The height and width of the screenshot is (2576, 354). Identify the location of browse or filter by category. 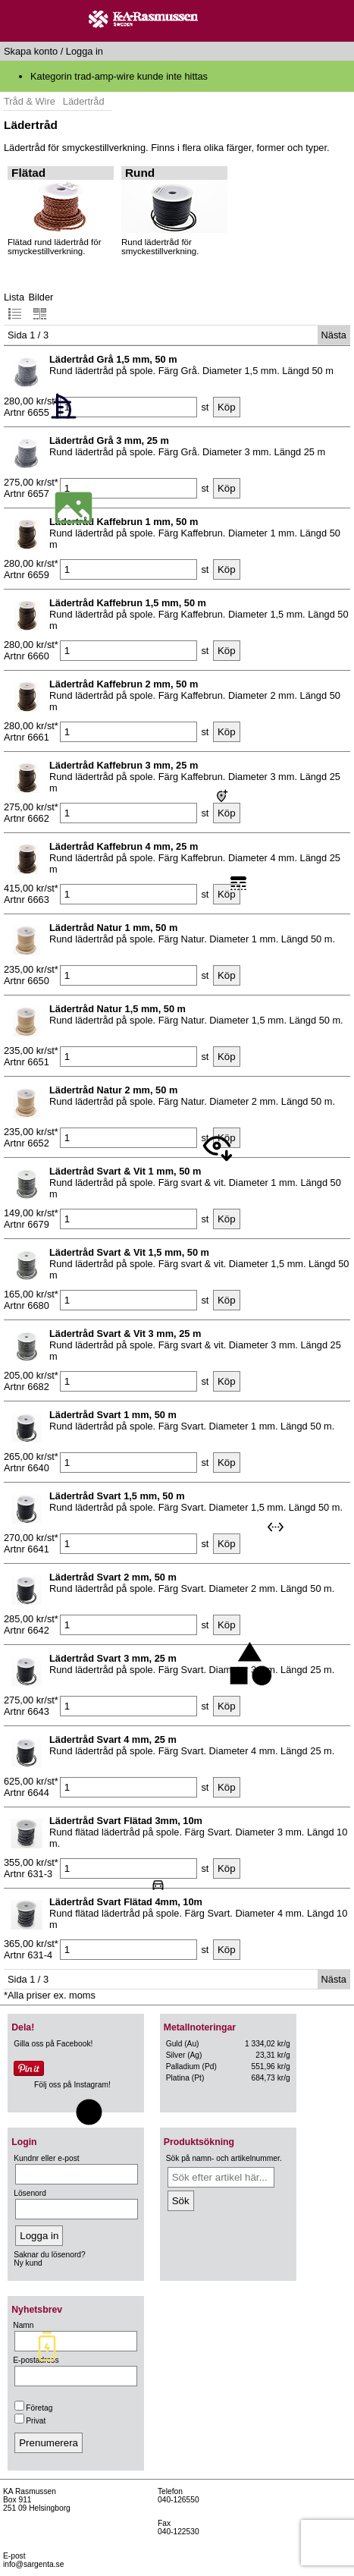
(249, 1663).